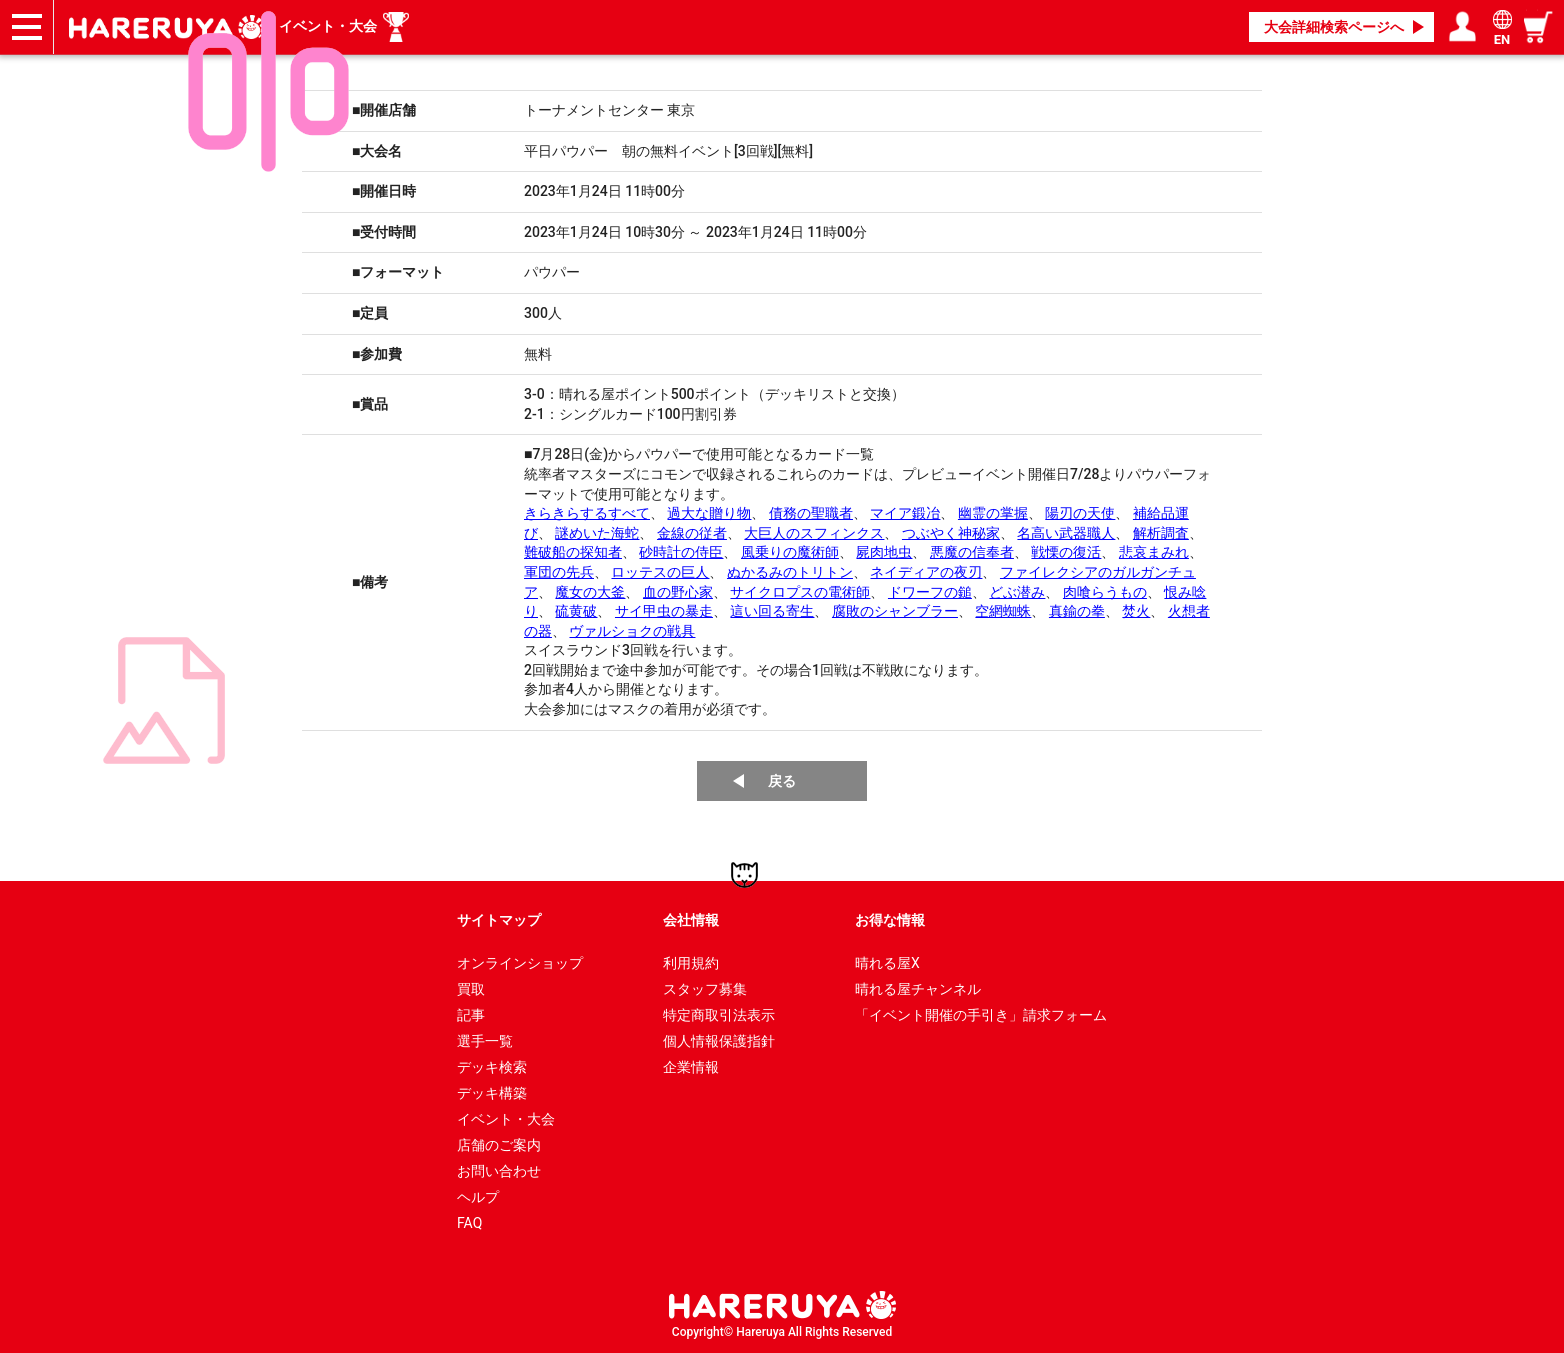 This screenshot has width=1564, height=1353. Describe the element at coordinates (268, 91) in the screenshot. I see `center align elements horizontally` at that location.